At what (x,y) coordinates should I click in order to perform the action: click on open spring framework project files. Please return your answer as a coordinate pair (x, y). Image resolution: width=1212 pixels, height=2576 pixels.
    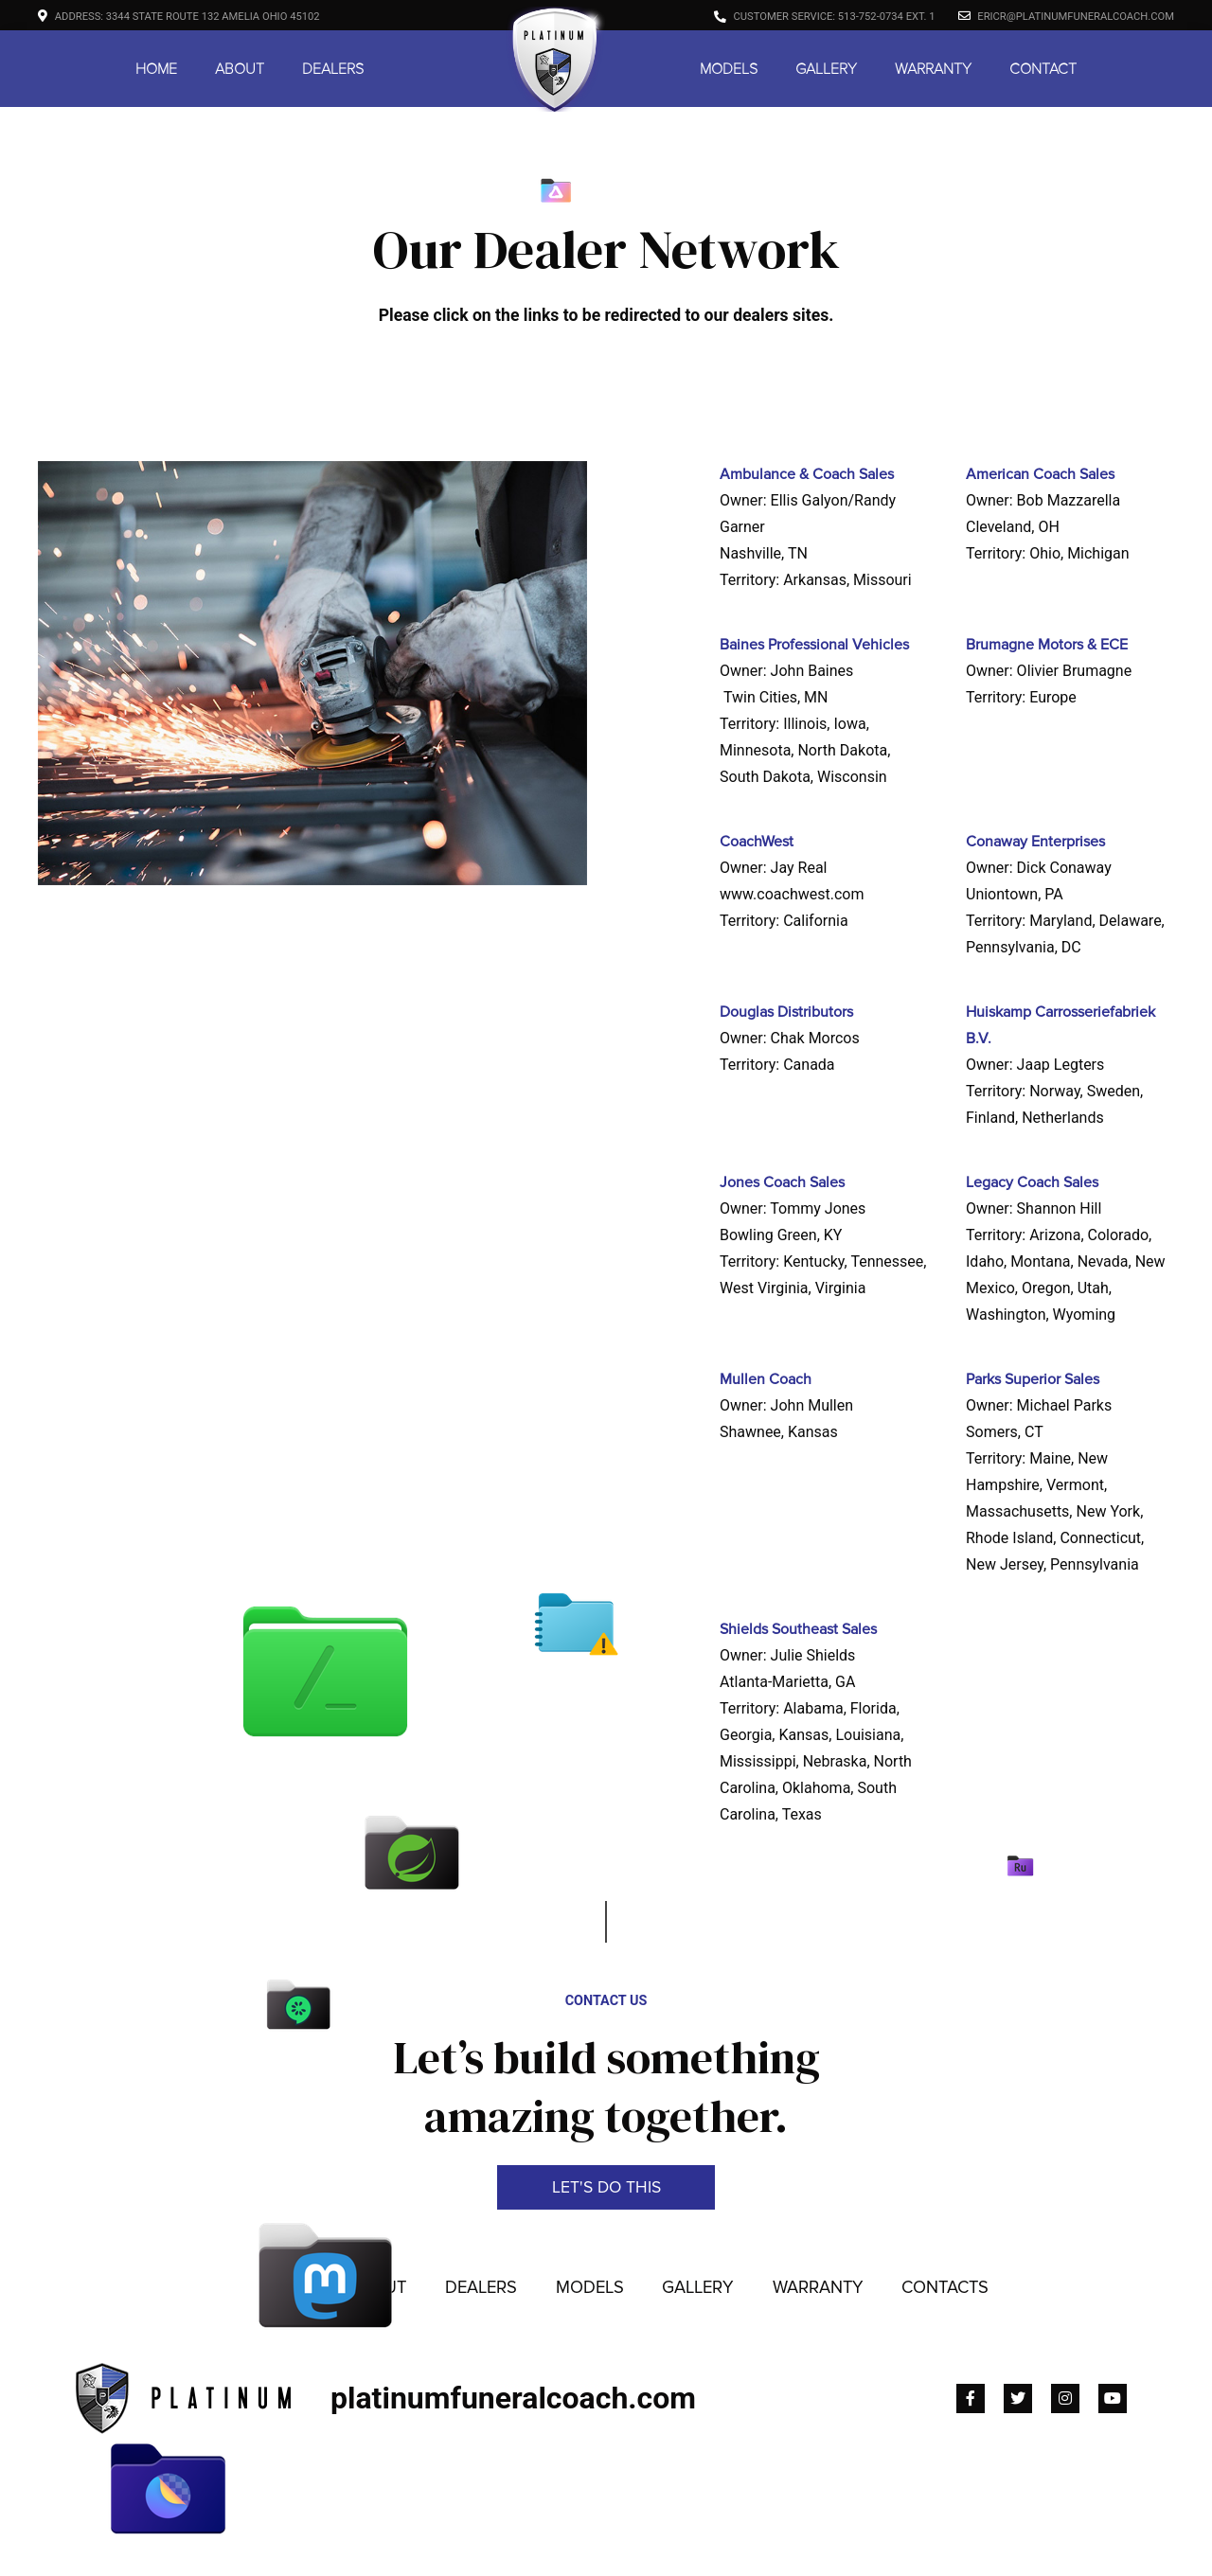
    Looking at the image, I should click on (411, 1855).